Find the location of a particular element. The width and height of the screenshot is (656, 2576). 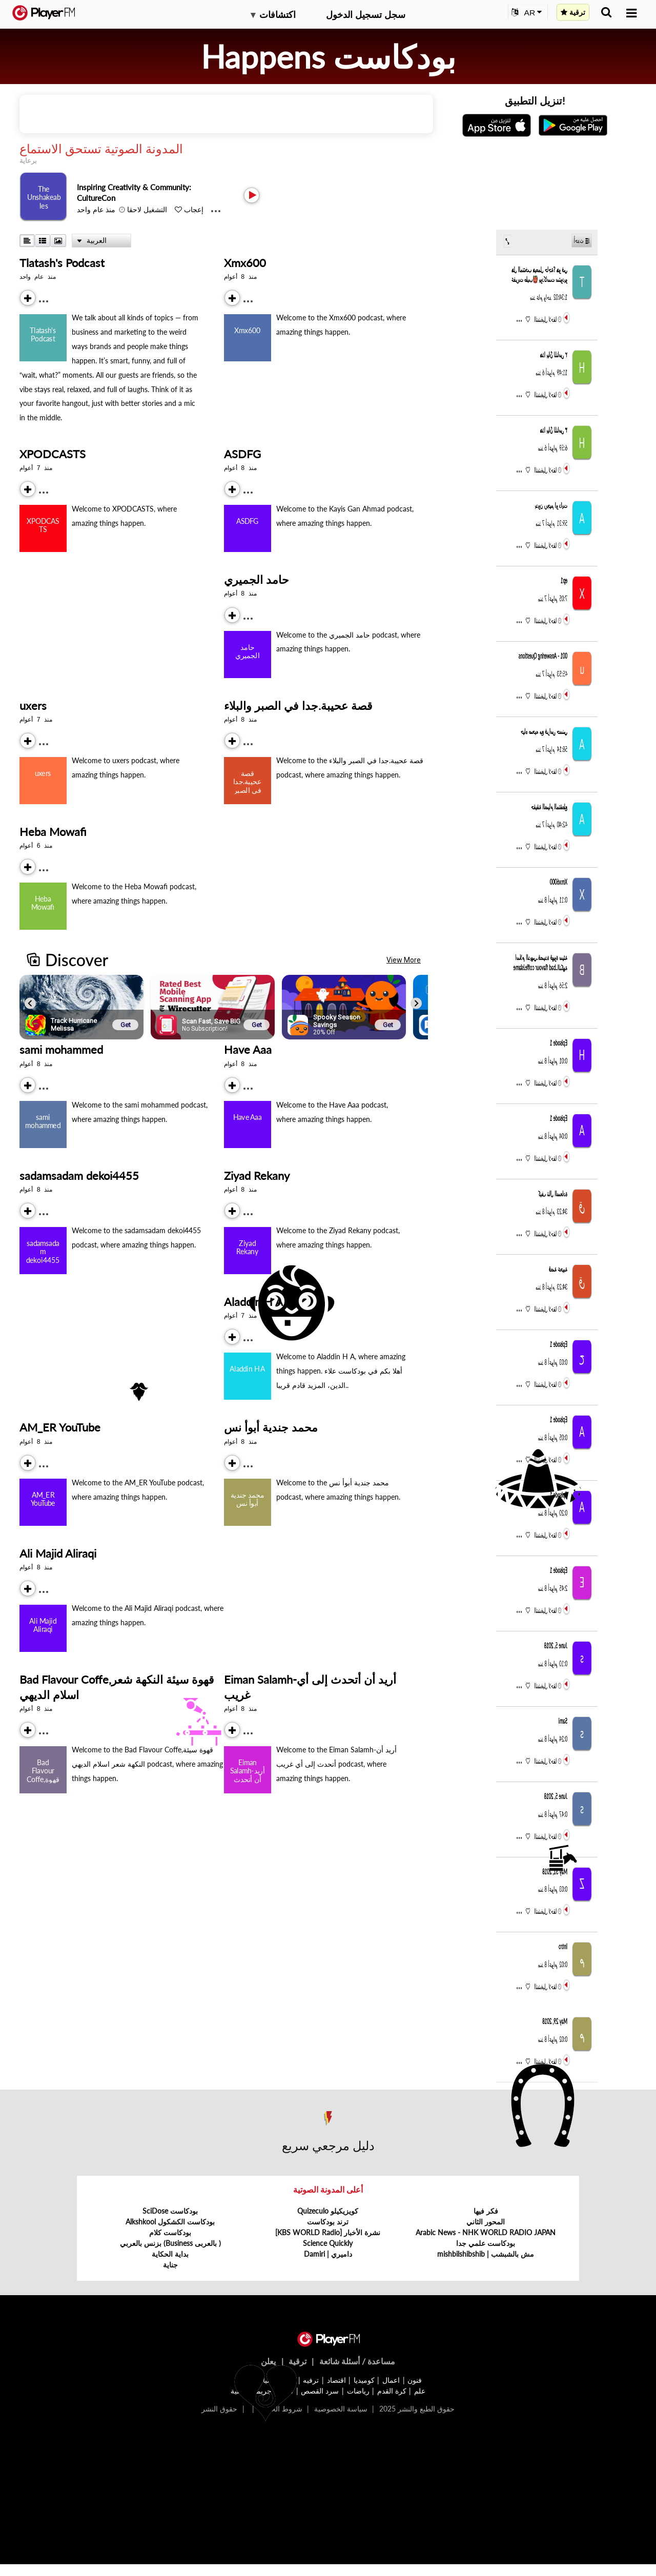

select mexican or latin american themed content is located at coordinates (538, 1479).